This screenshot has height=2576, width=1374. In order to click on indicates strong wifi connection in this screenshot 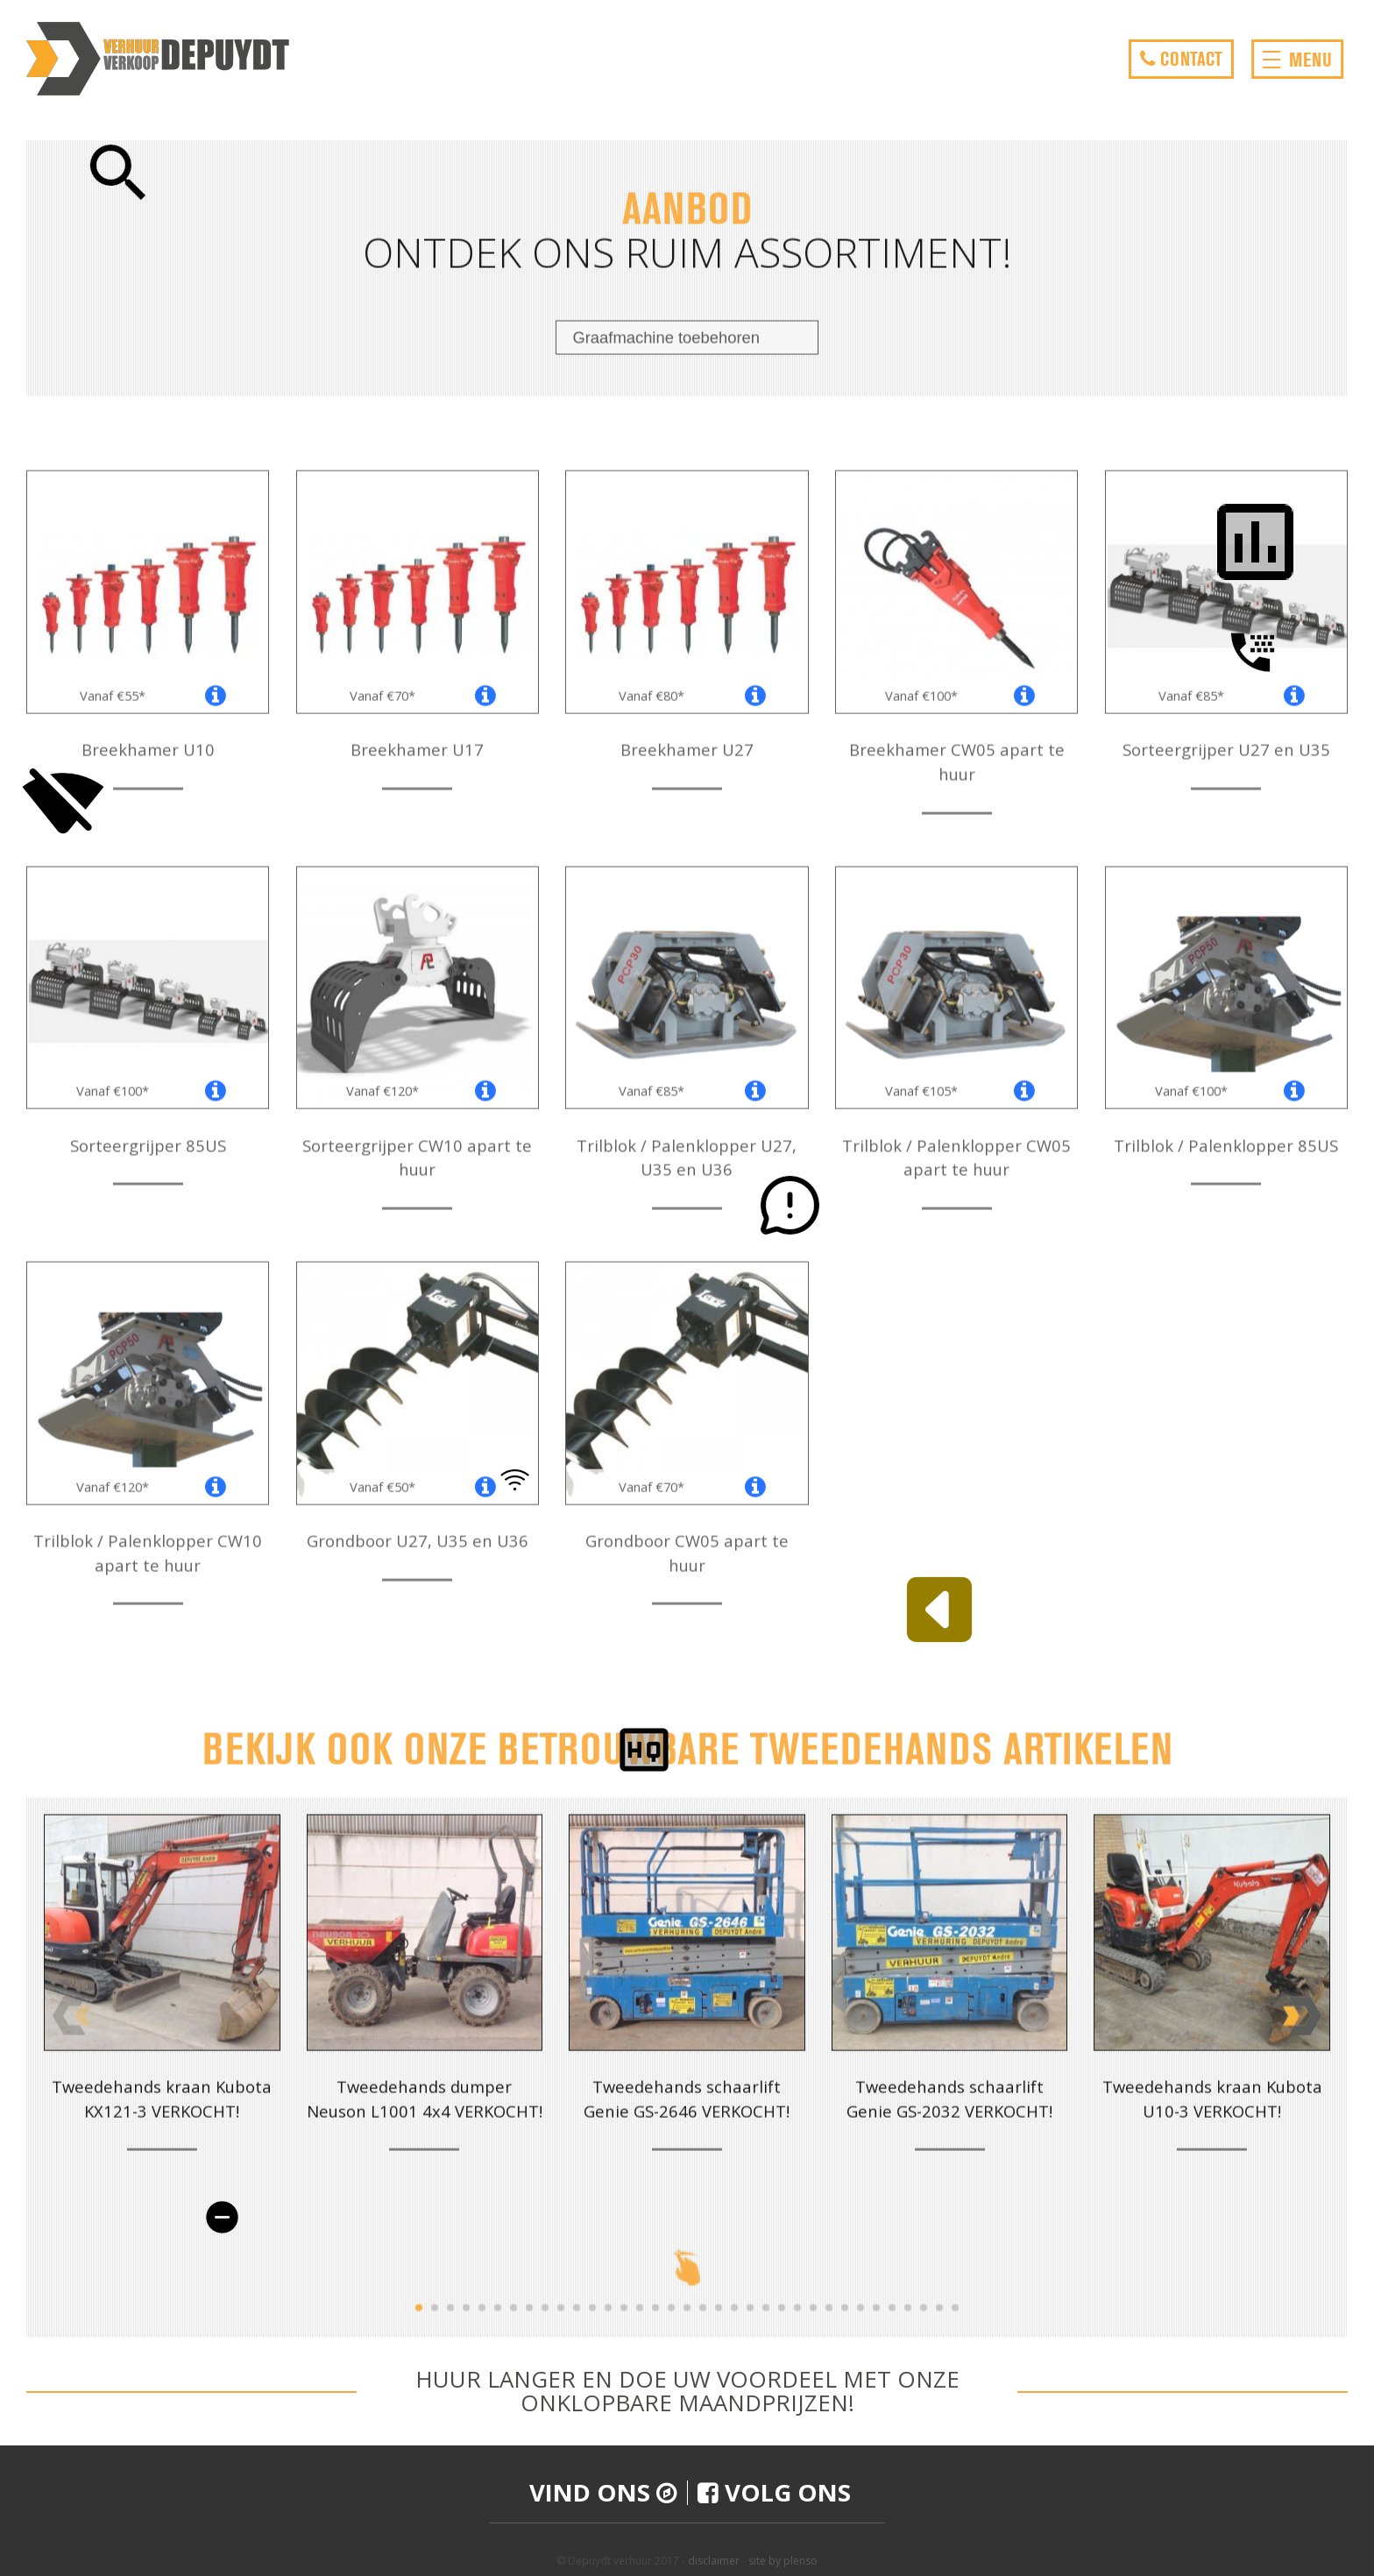, I will do `click(514, 1479)`.